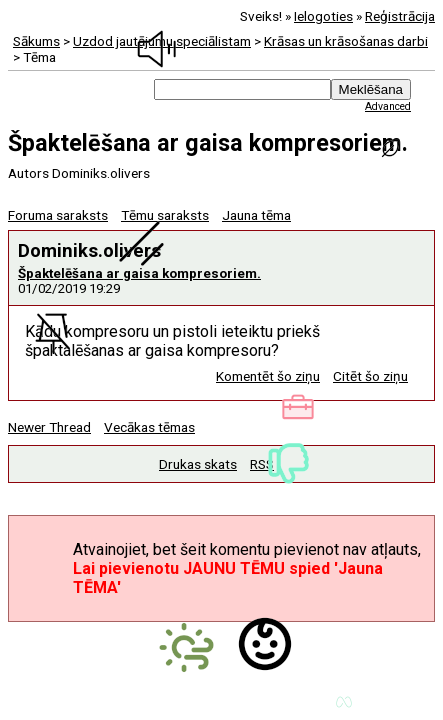 This screenshot has height=720, width=443. Describe the element at coordinates (298, 408) in the screenshot. I see `access tools and settings` at that location.